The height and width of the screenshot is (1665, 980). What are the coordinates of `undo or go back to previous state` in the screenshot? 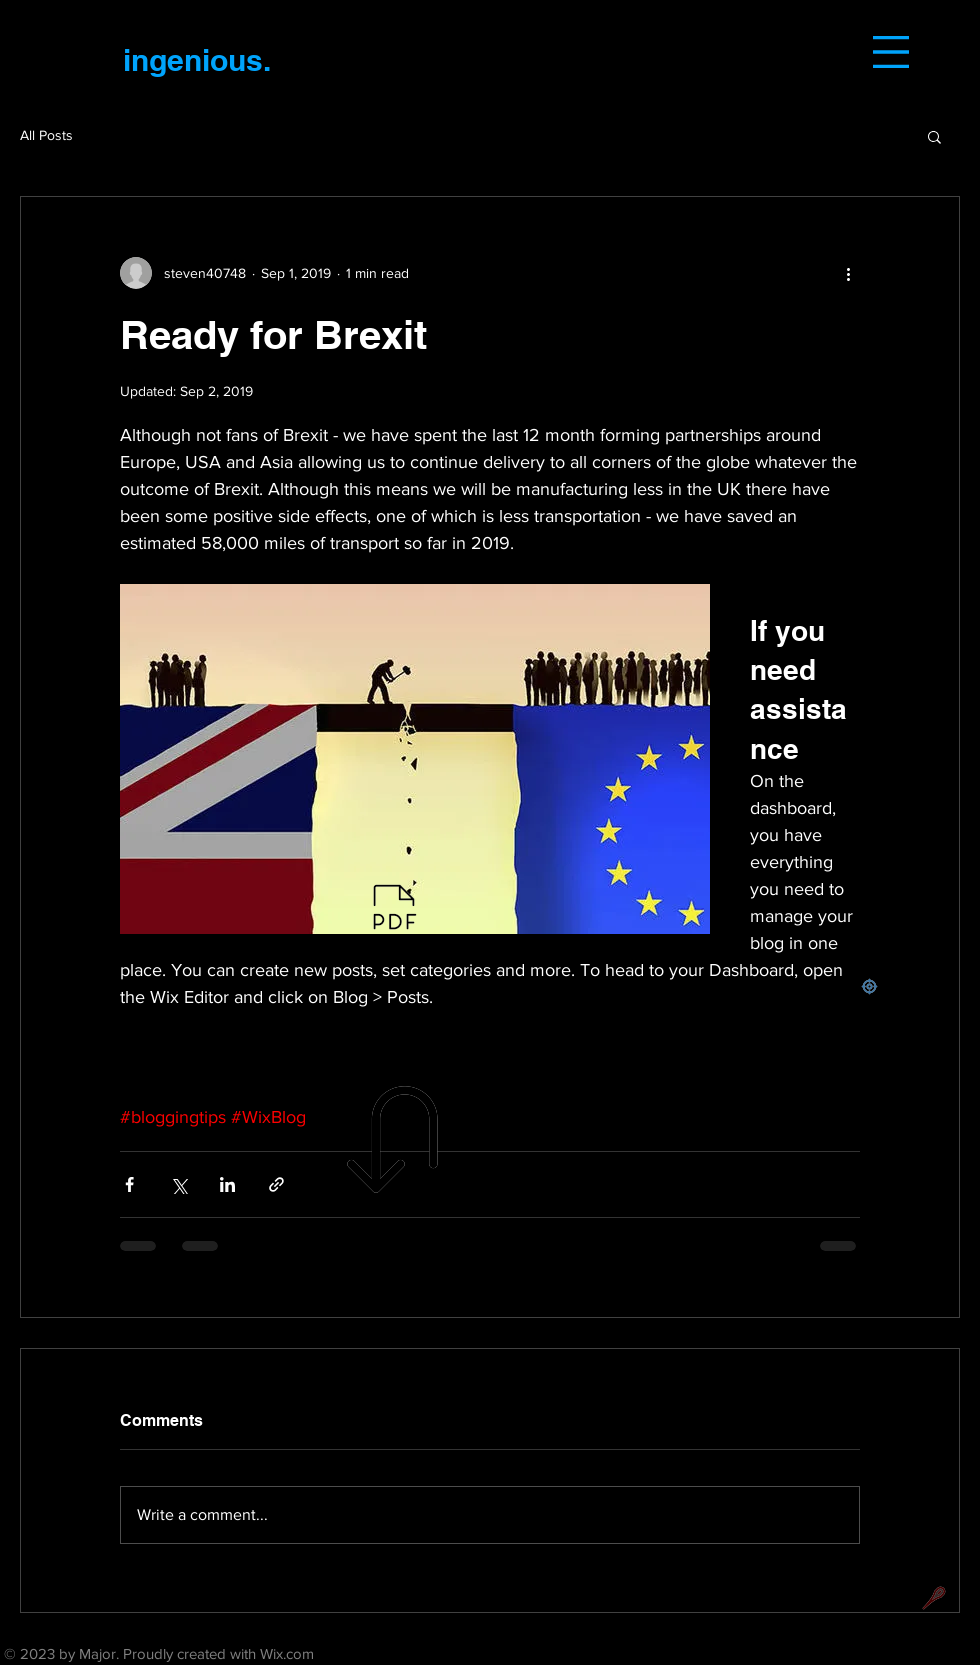 It's located at (396, 1139).